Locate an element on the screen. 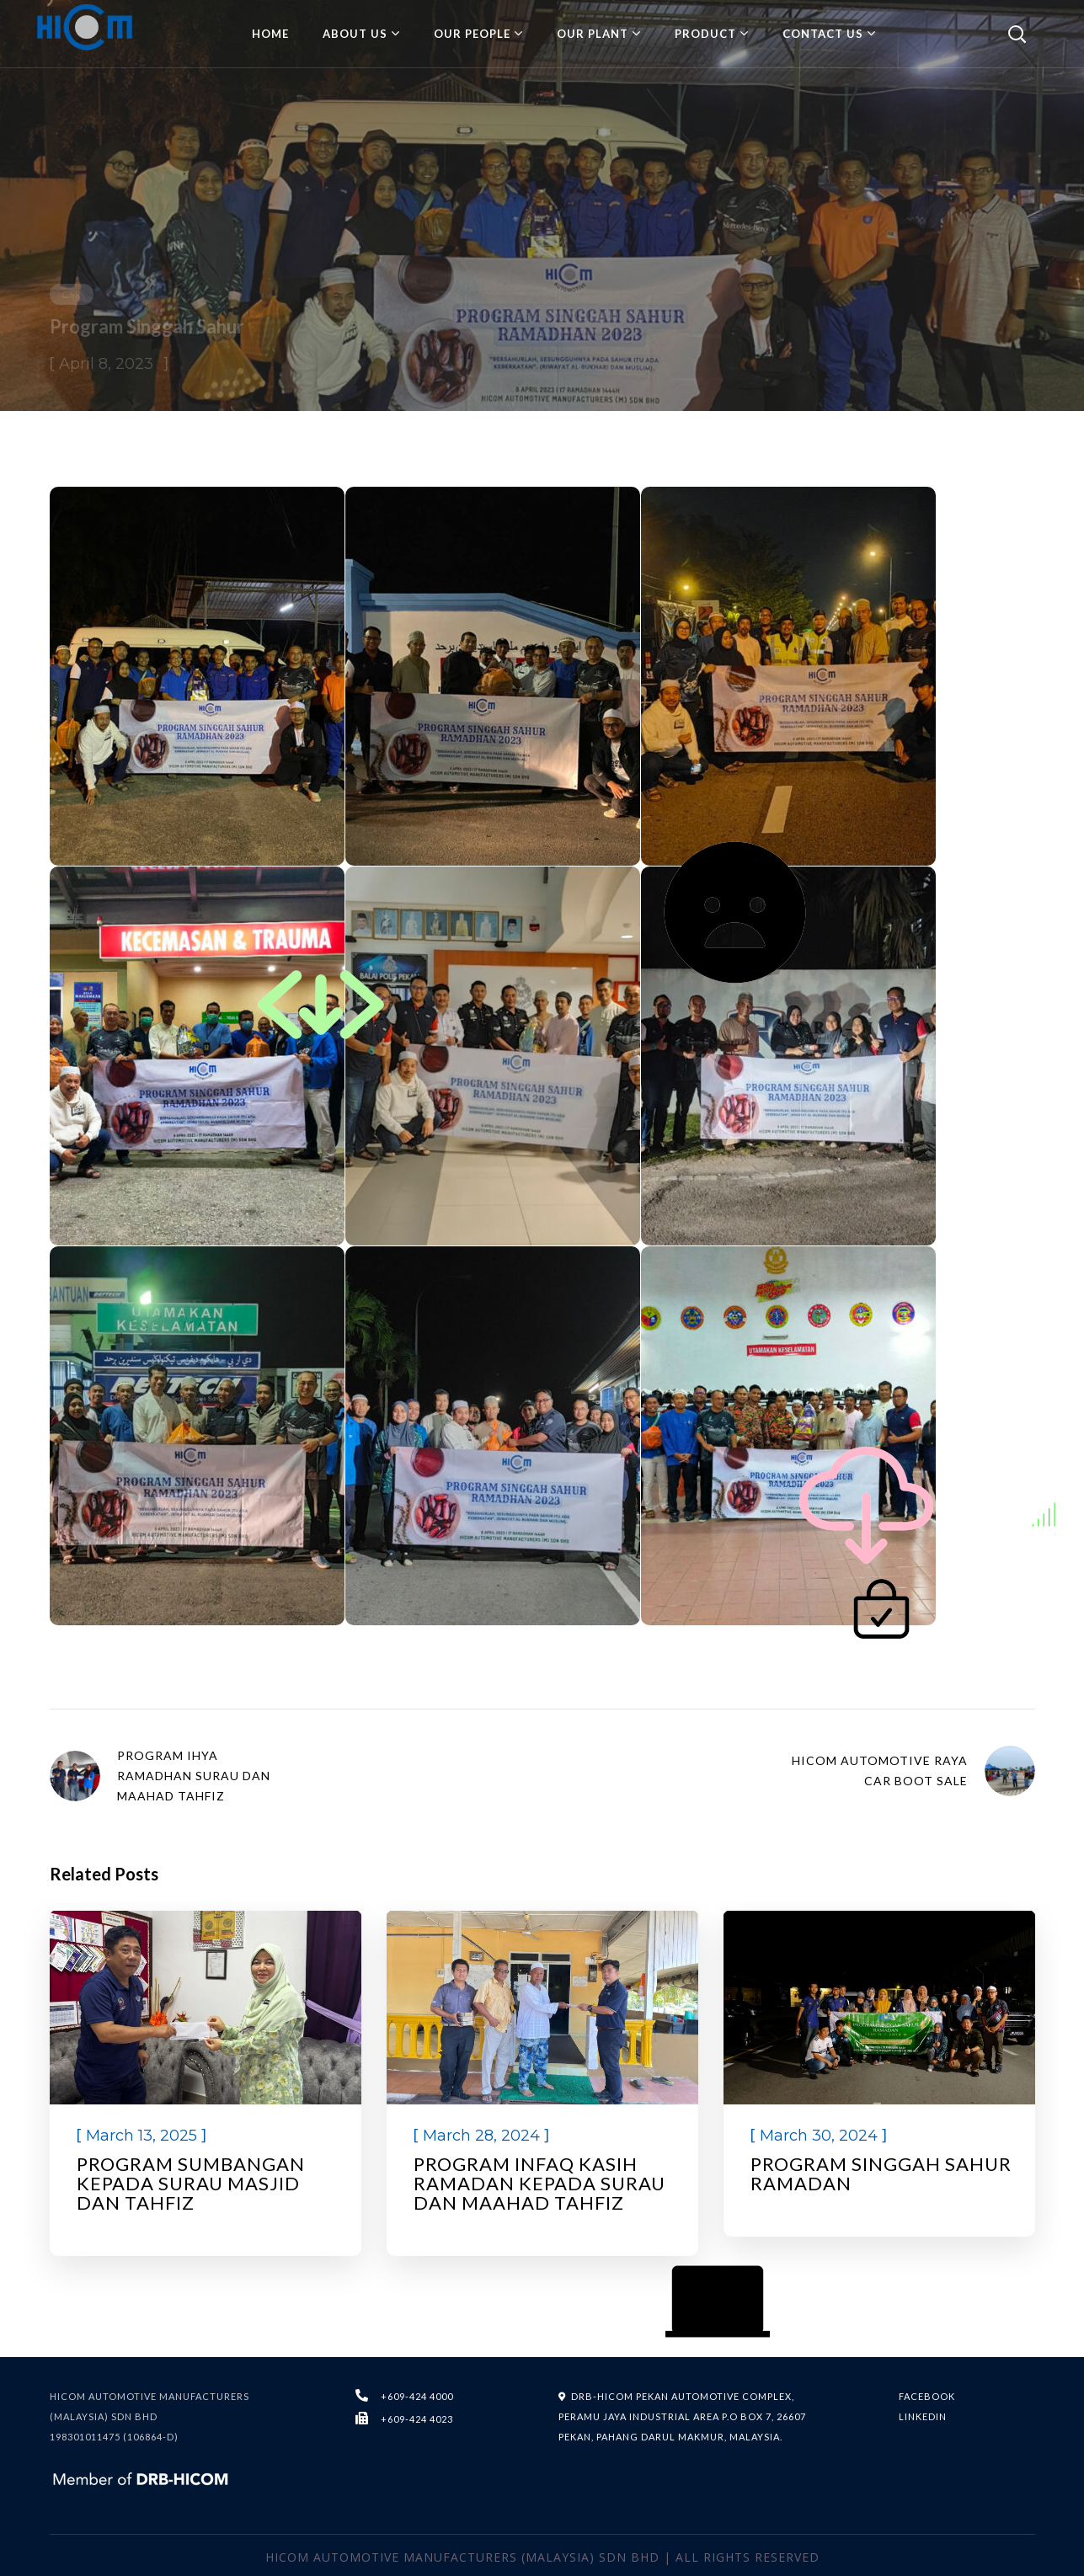 This screenshot has height=2576, width=1084. download file from cloud storage is located at coordinates (866, 1505).